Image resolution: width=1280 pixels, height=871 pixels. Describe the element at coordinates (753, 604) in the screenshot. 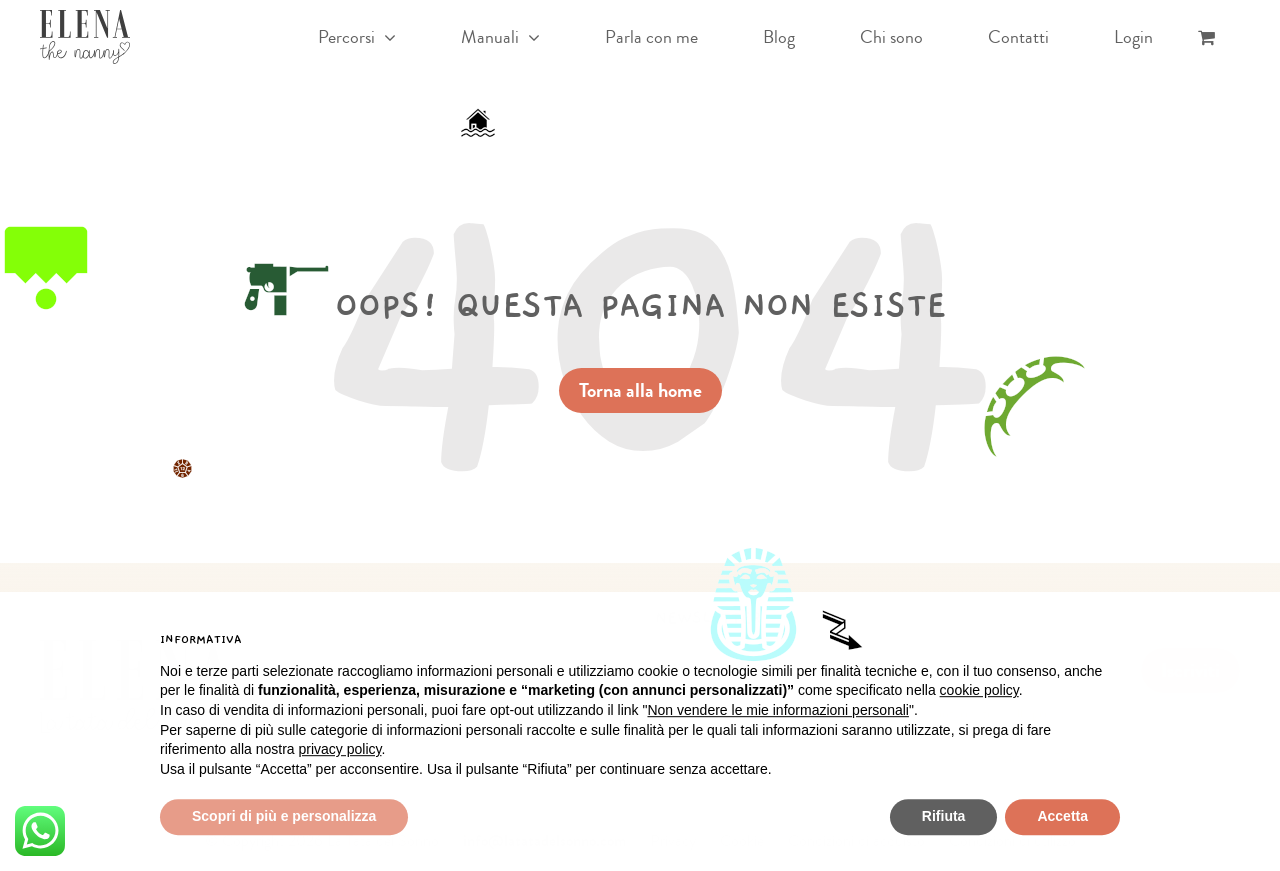

I see `access ancient egypt themed content` at that location.